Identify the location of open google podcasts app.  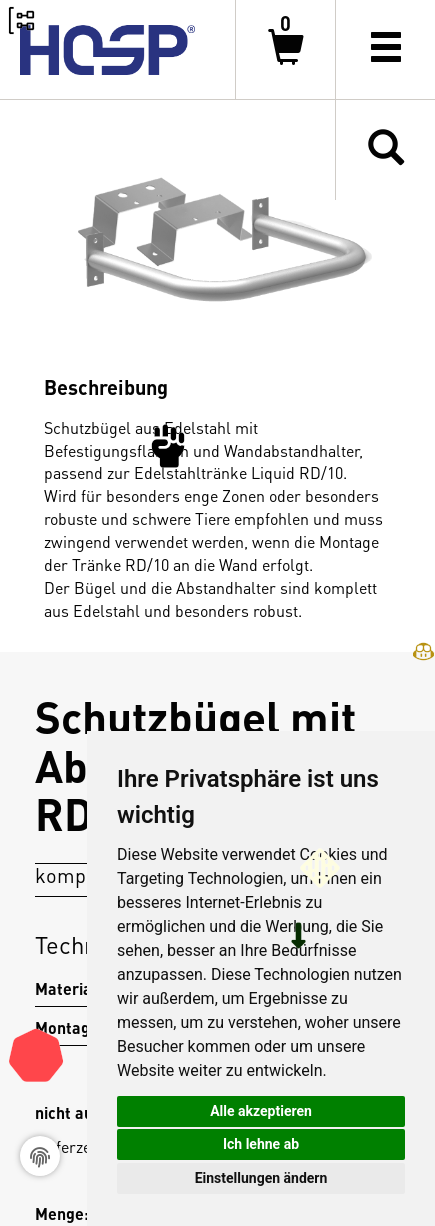
(320, 868).